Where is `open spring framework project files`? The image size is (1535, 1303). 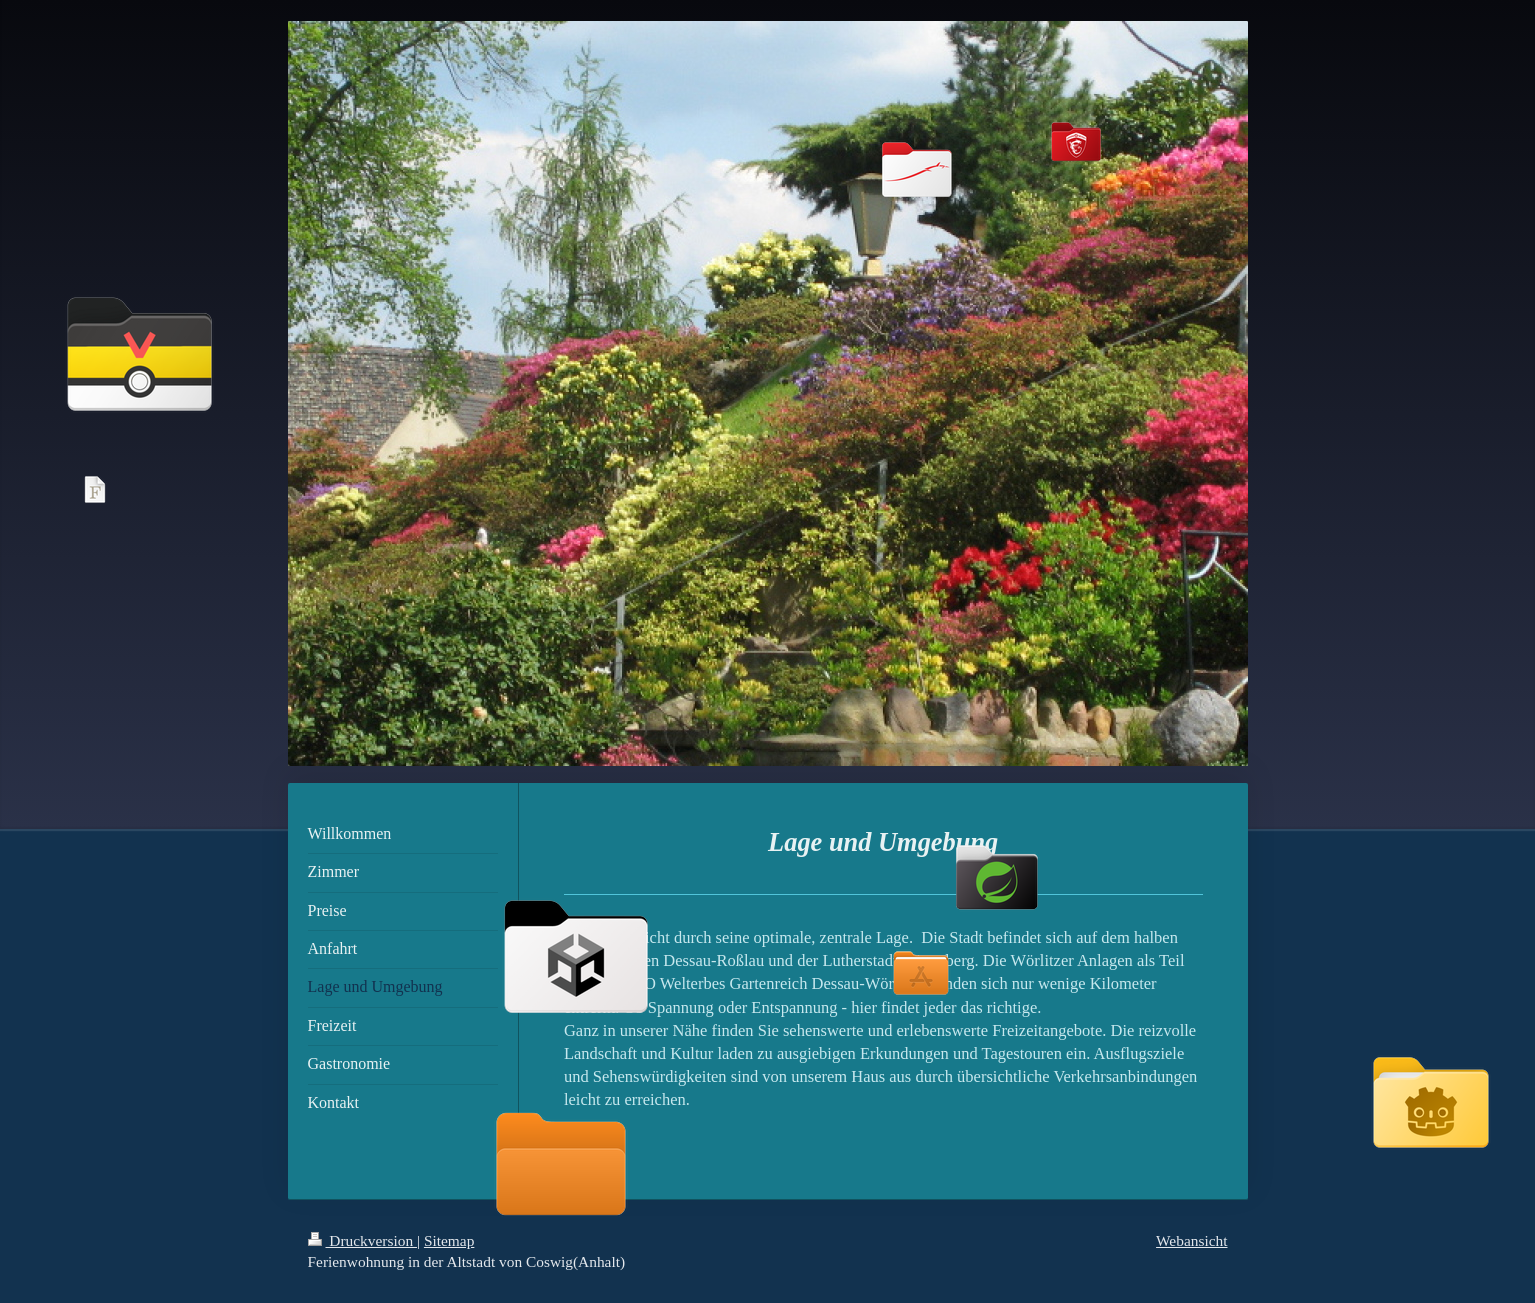 open spring framework project files is located at coordinates (996, 879).